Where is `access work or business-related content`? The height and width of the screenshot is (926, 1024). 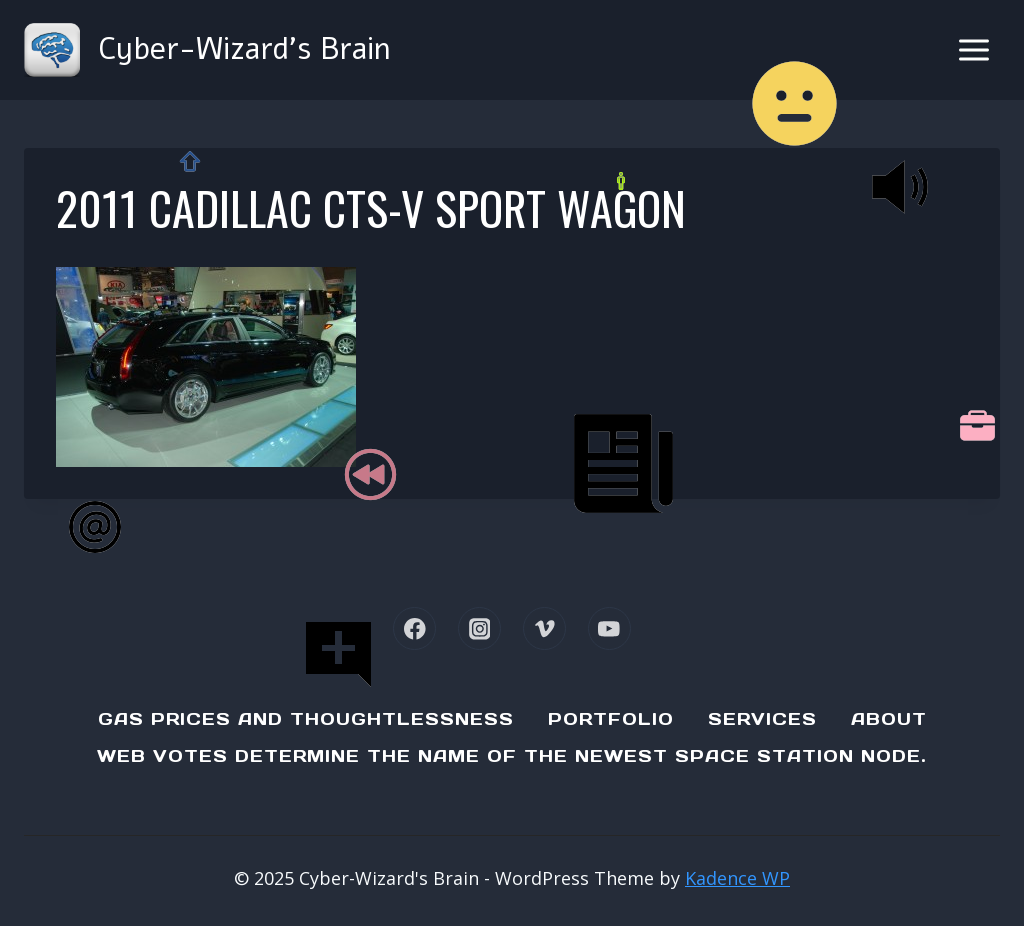 access work or business-related content is located at coordinates (977, 425).